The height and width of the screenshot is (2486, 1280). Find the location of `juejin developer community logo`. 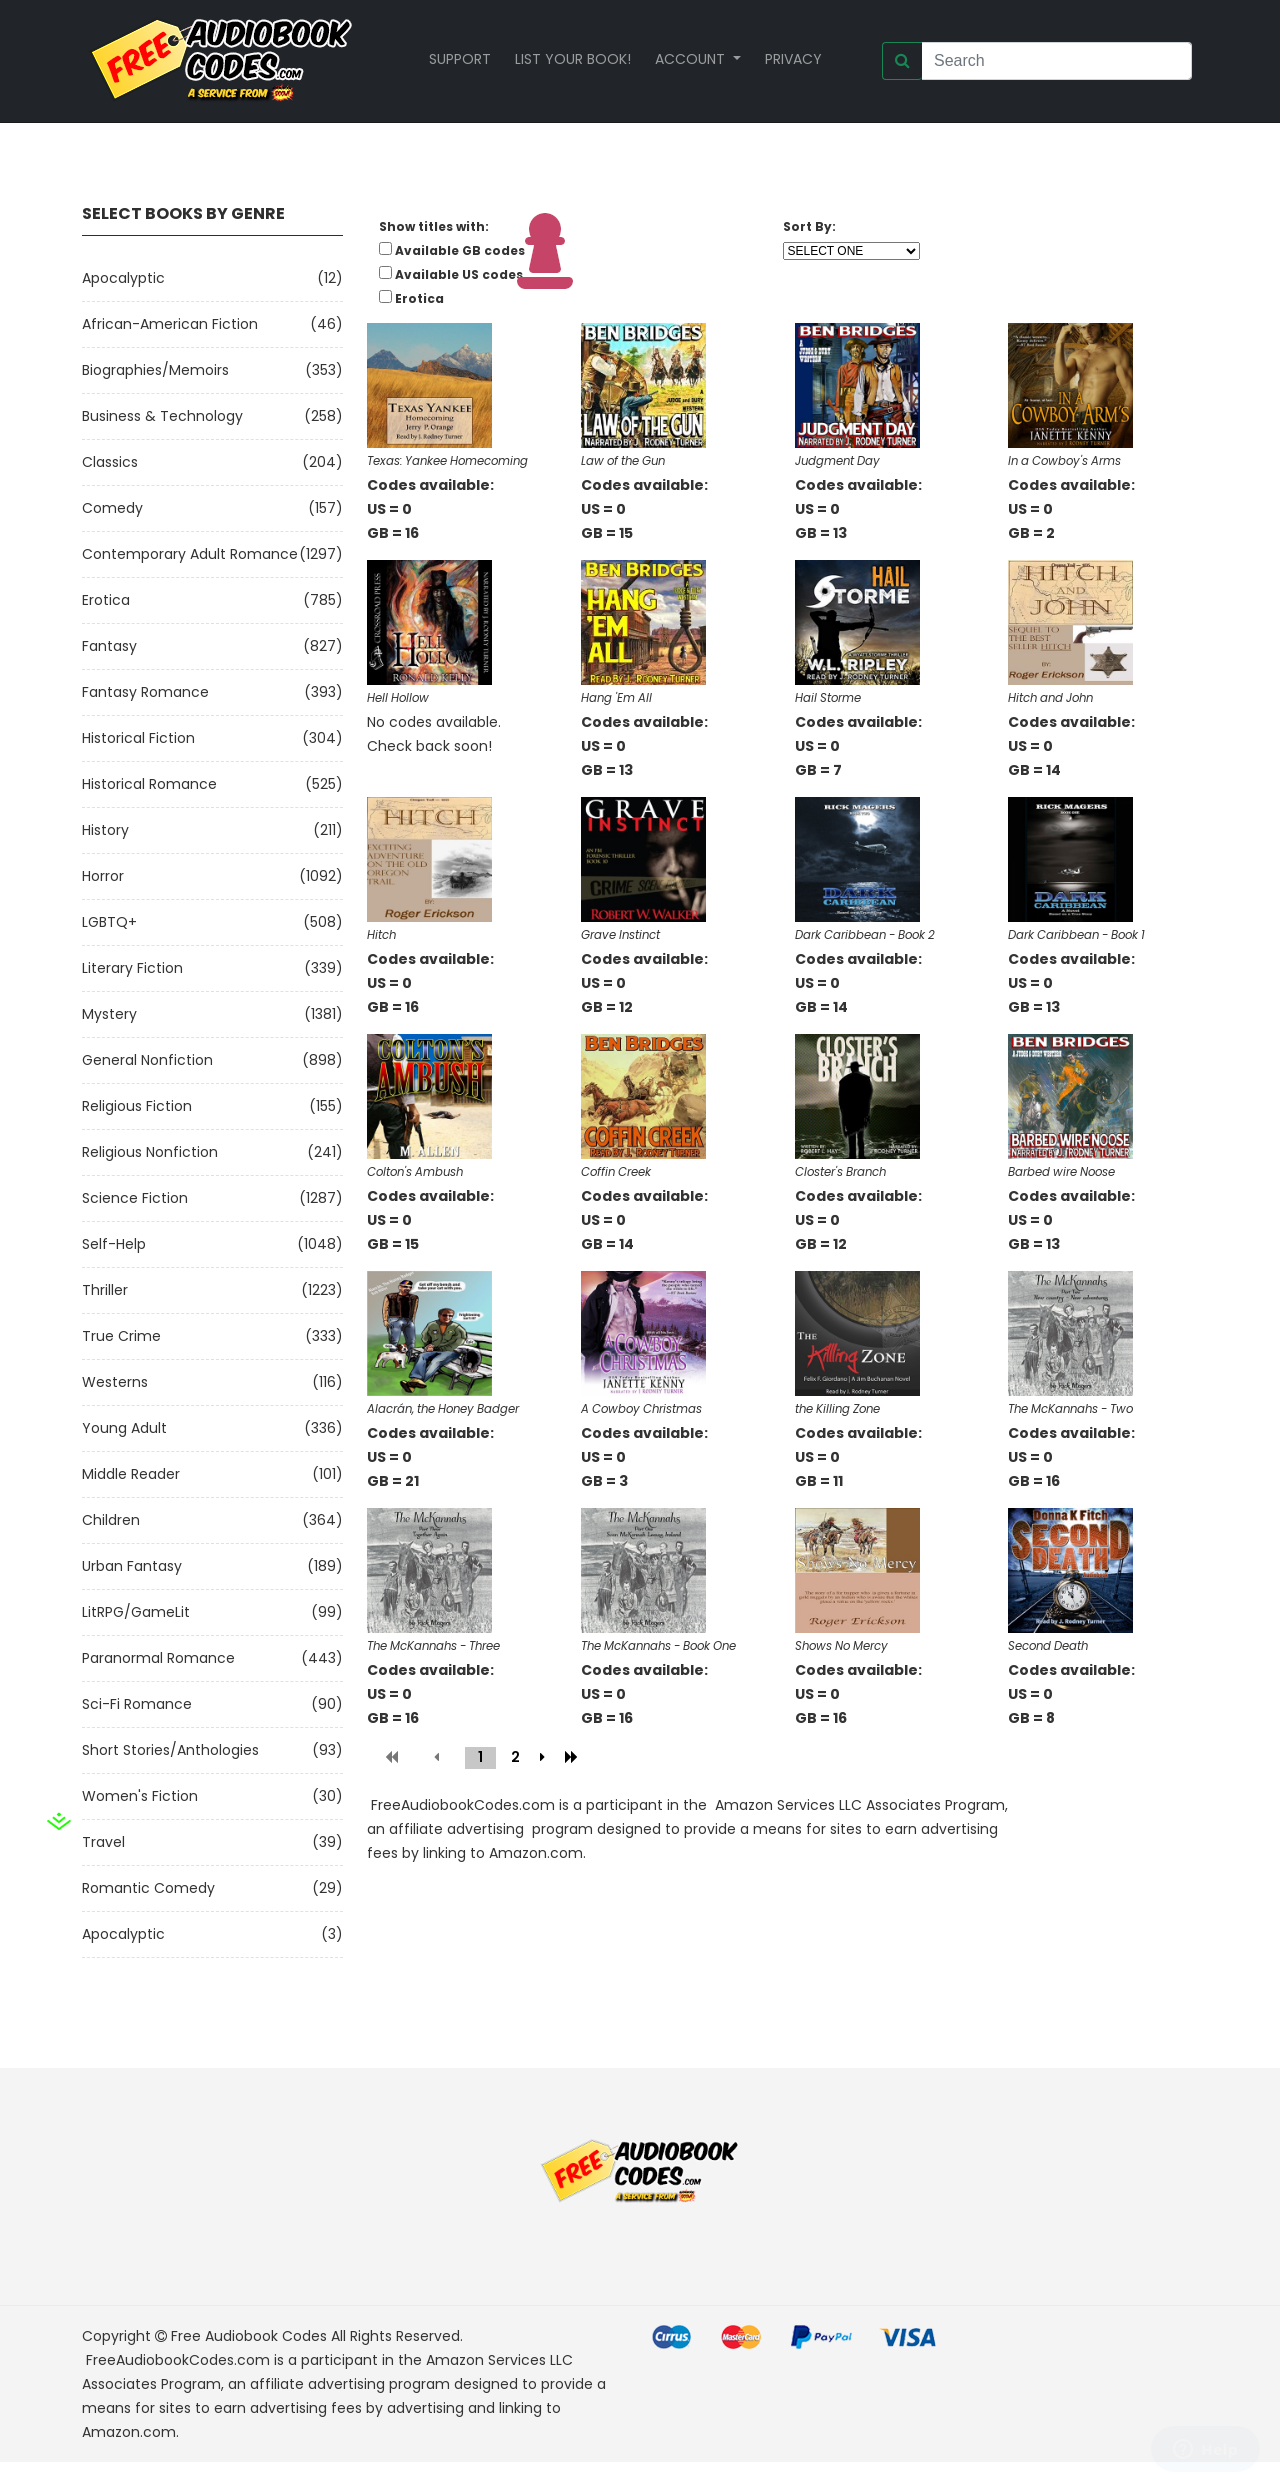

juejin developer community logo is located at coordinates (59, 1821).